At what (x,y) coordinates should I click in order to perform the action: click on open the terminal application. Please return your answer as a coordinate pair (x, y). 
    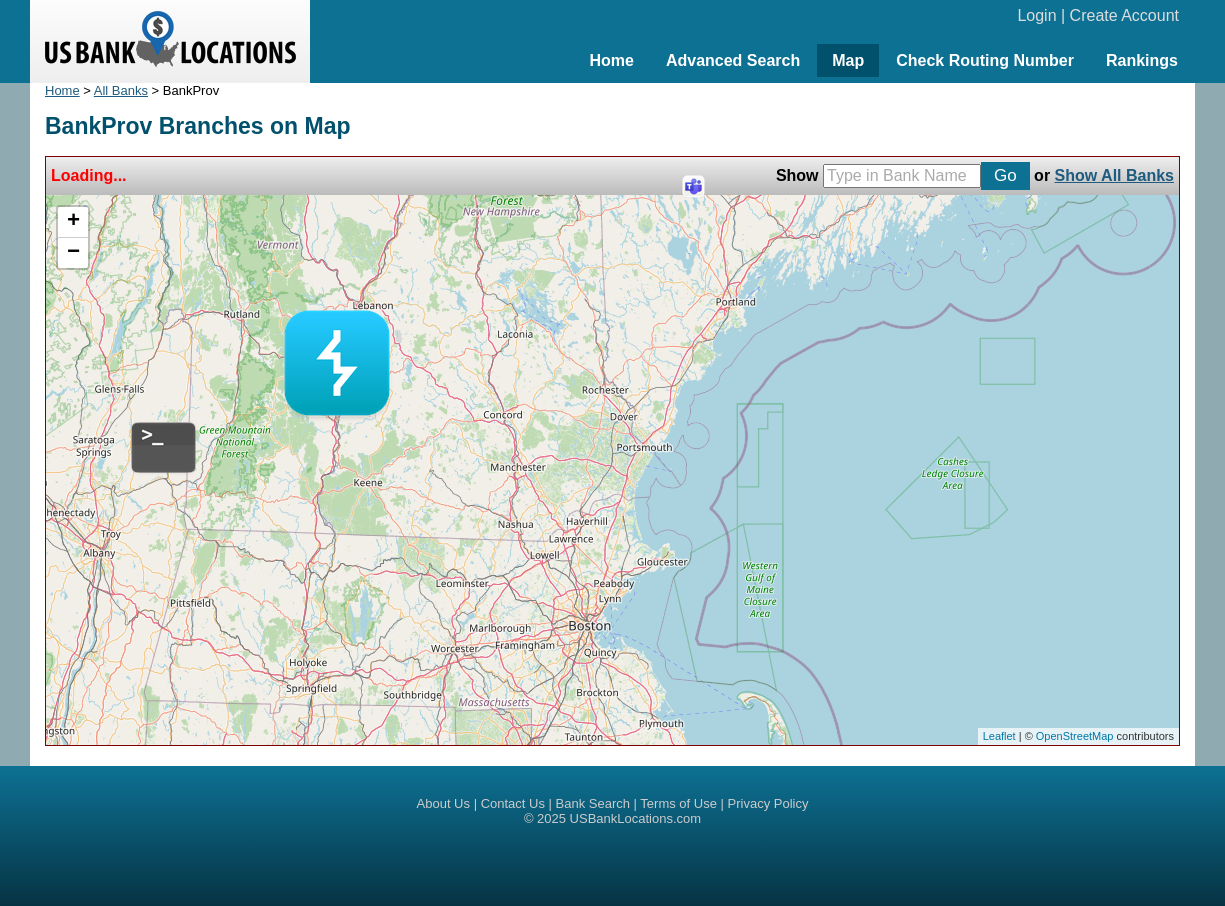
    Looking at the image, I should click on (163, 447).